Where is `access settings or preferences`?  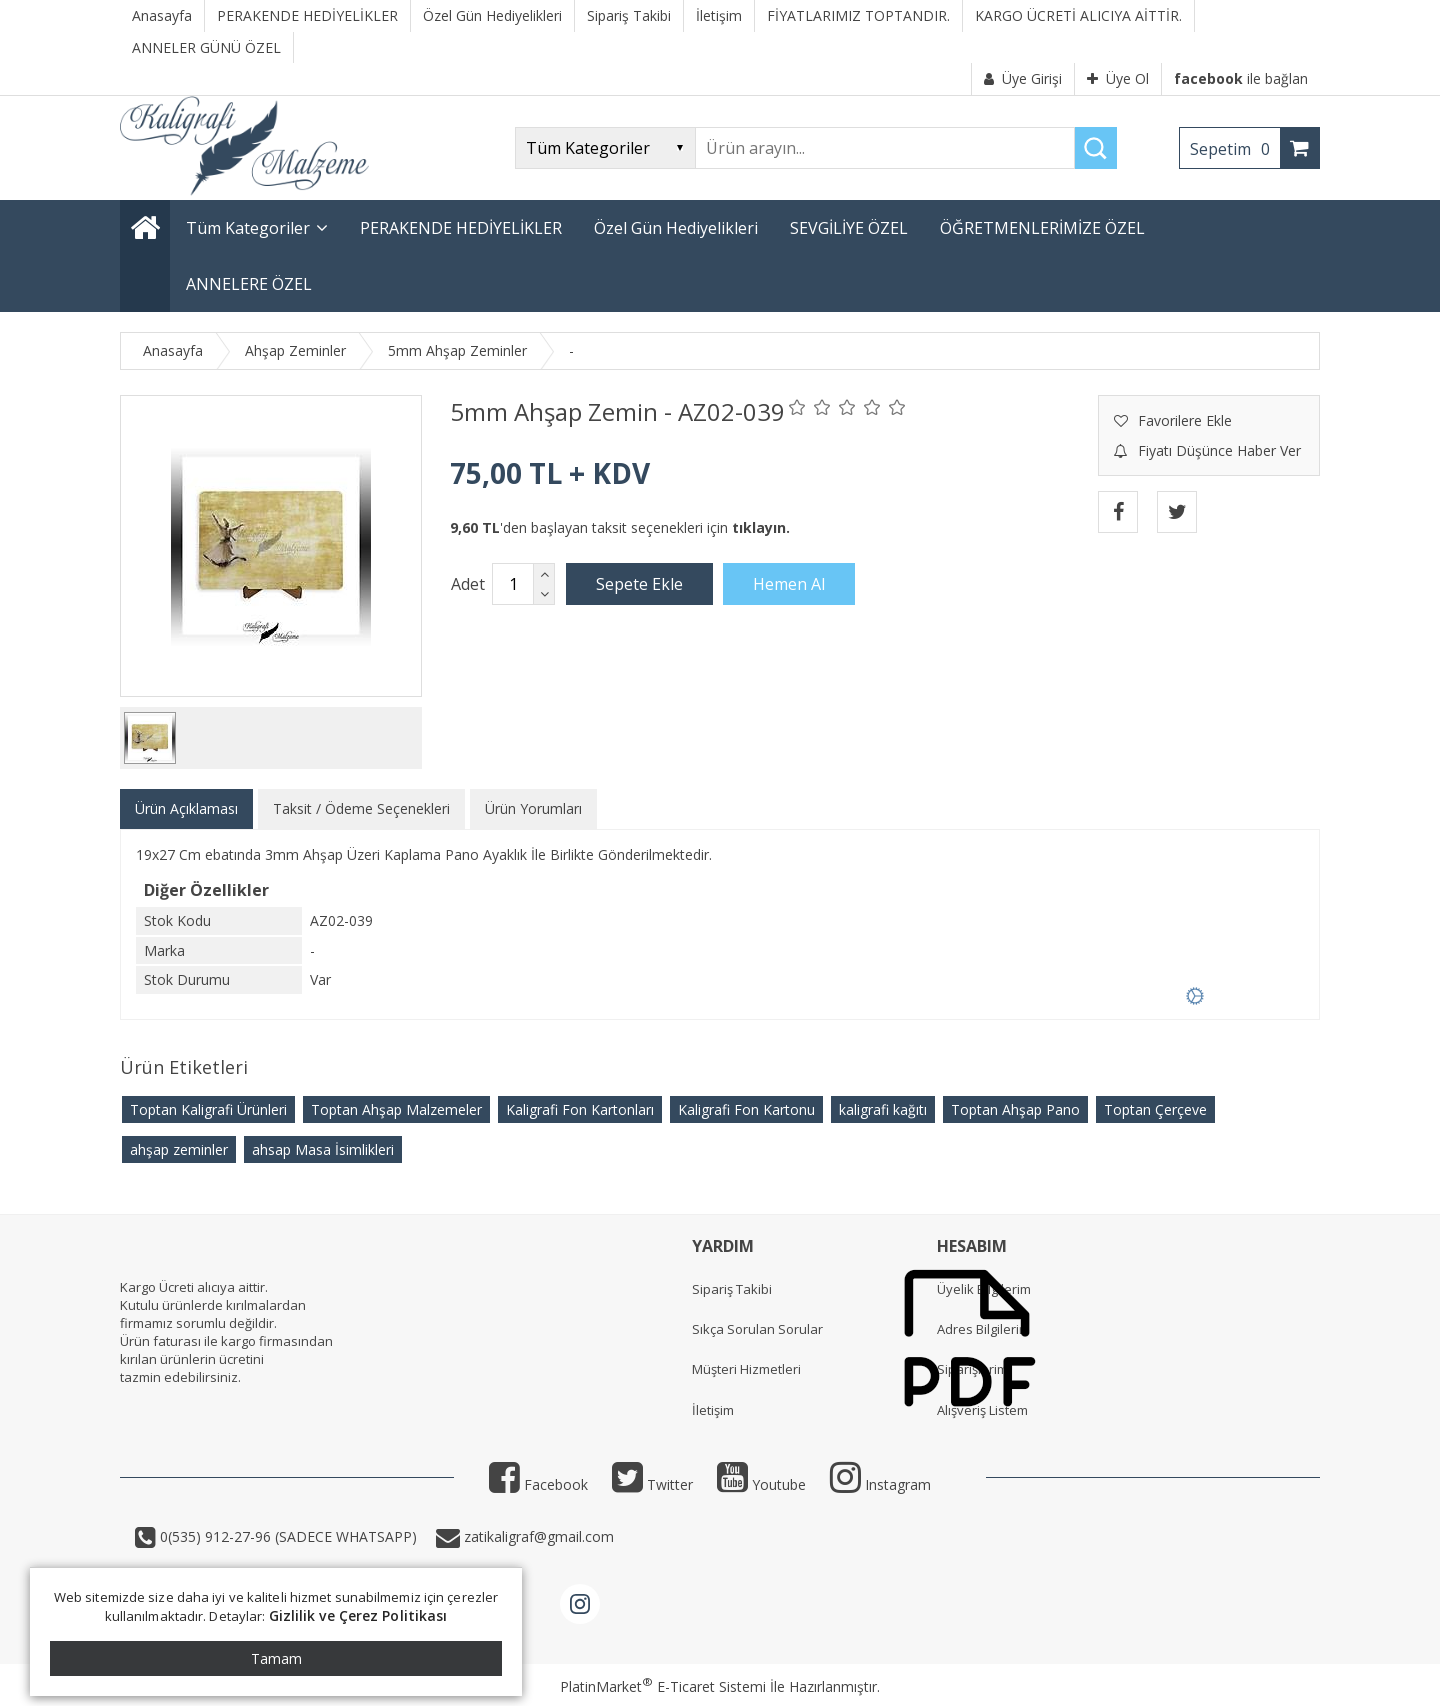
access settings or preferences is located at coordinates (1195, 996).